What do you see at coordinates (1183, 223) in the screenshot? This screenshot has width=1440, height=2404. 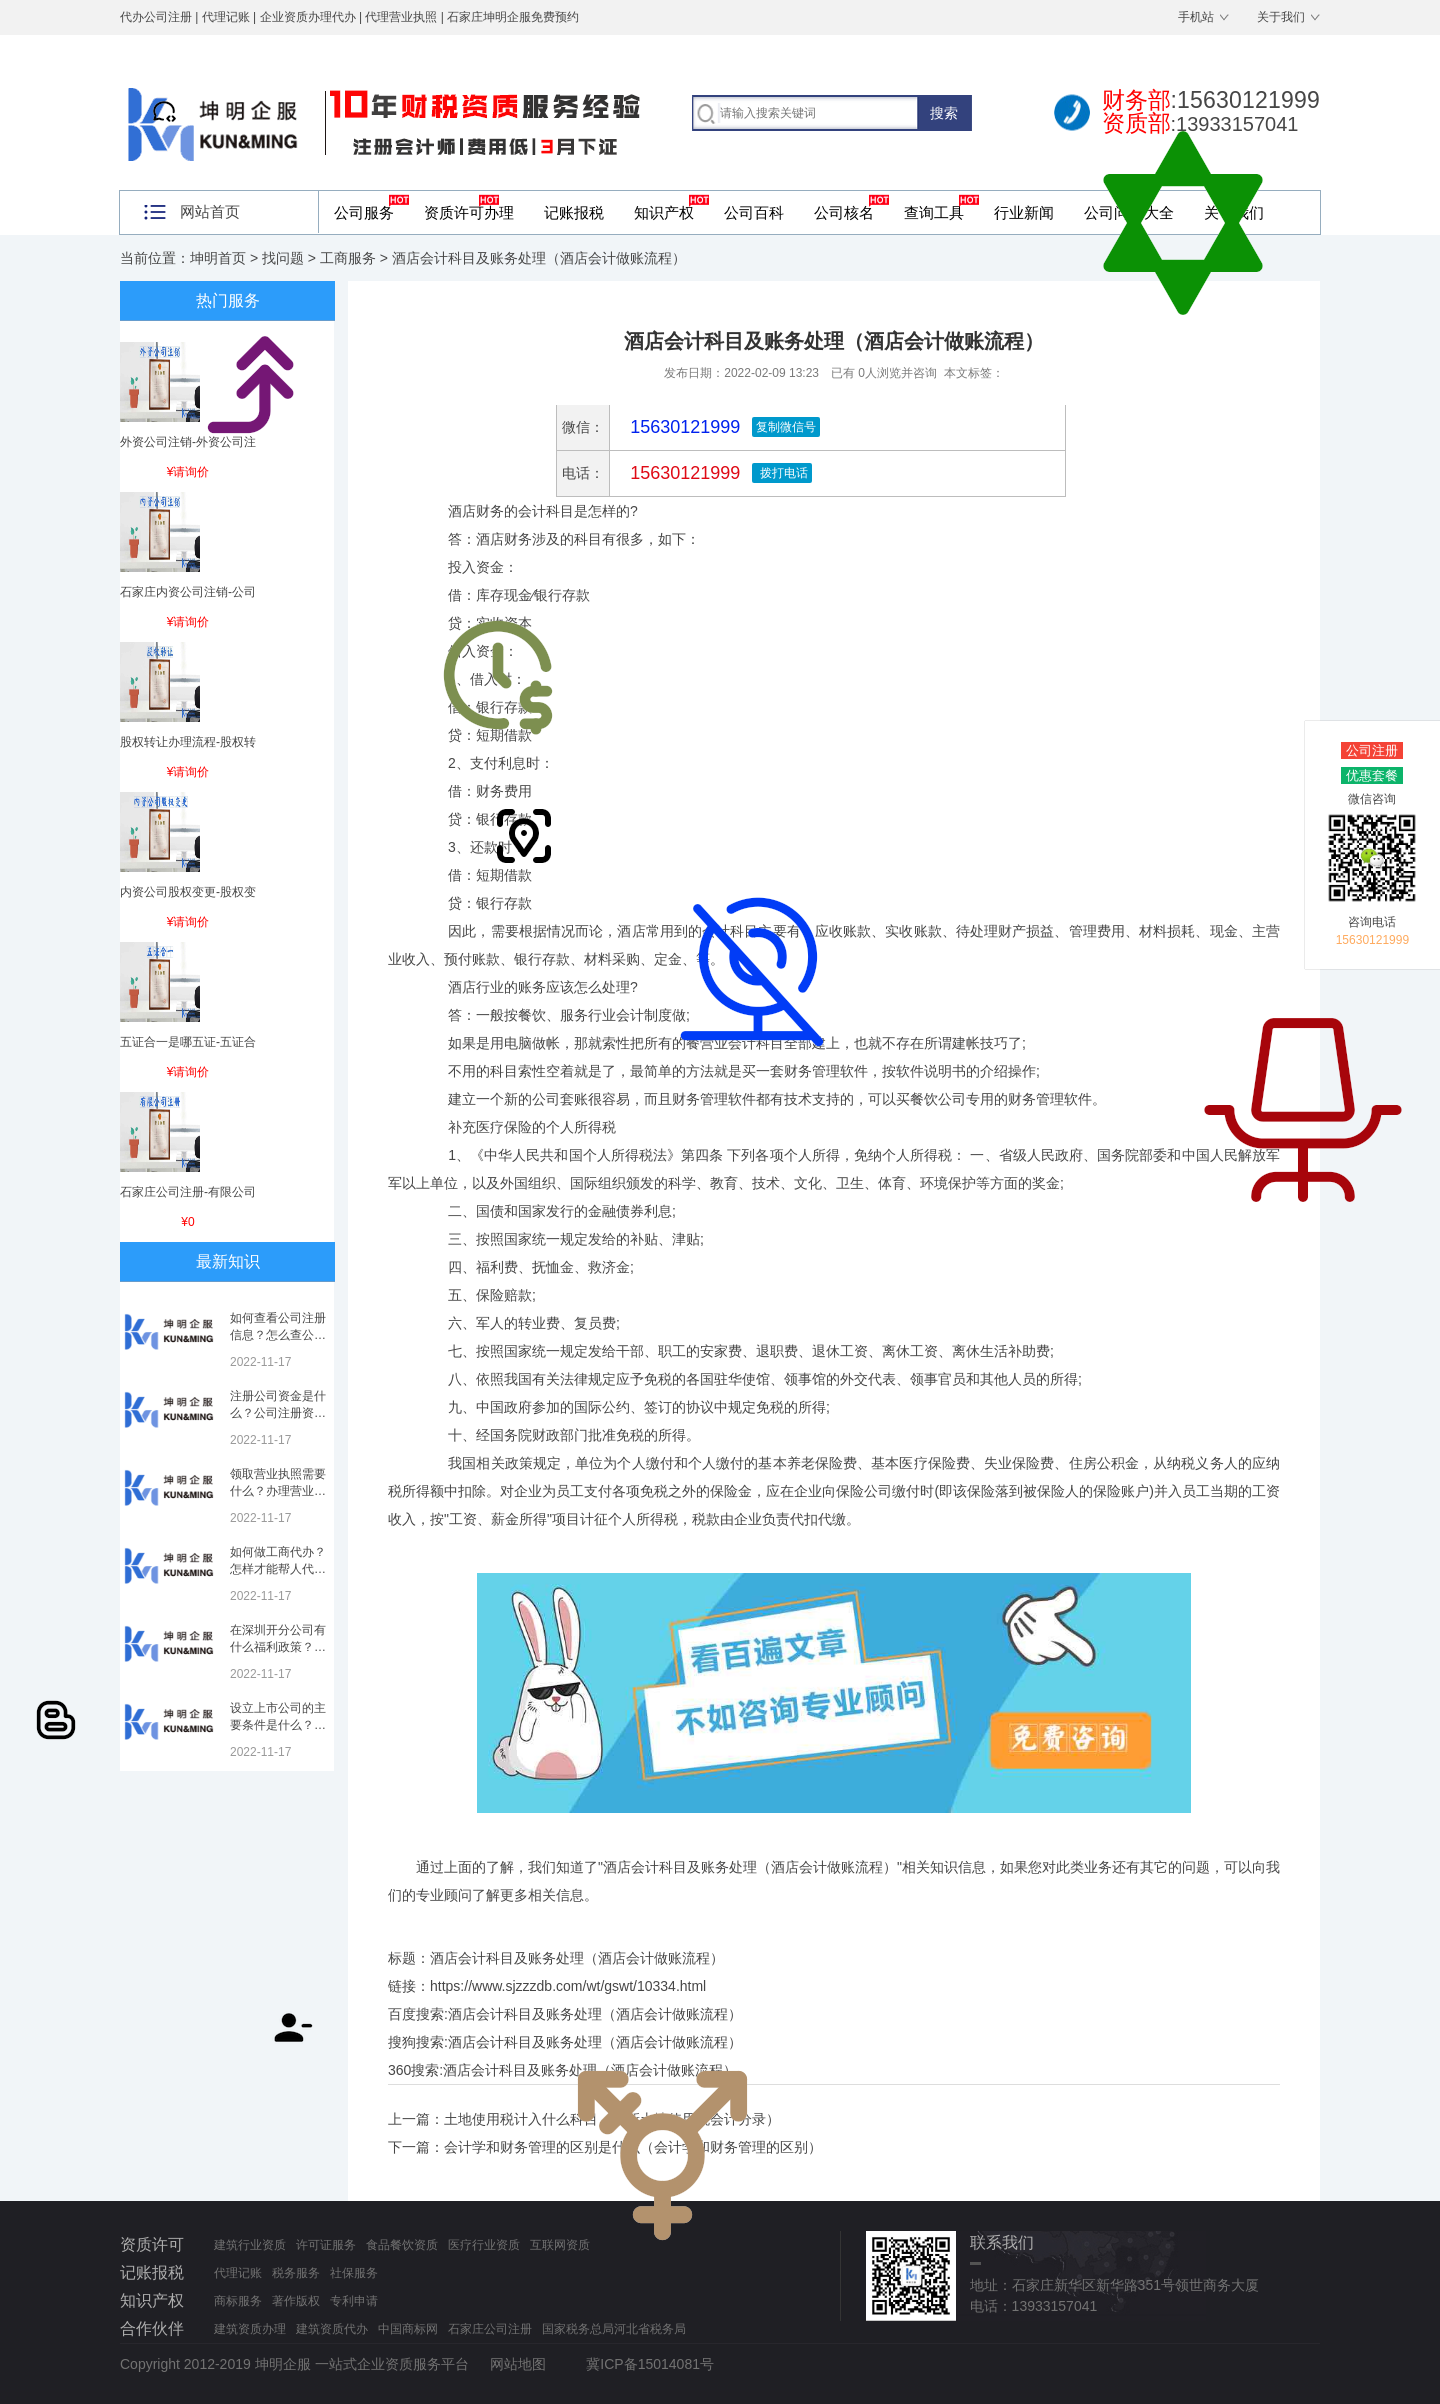 I see `indicates jewish or hebrew content` at bounding box center [1183, 223].